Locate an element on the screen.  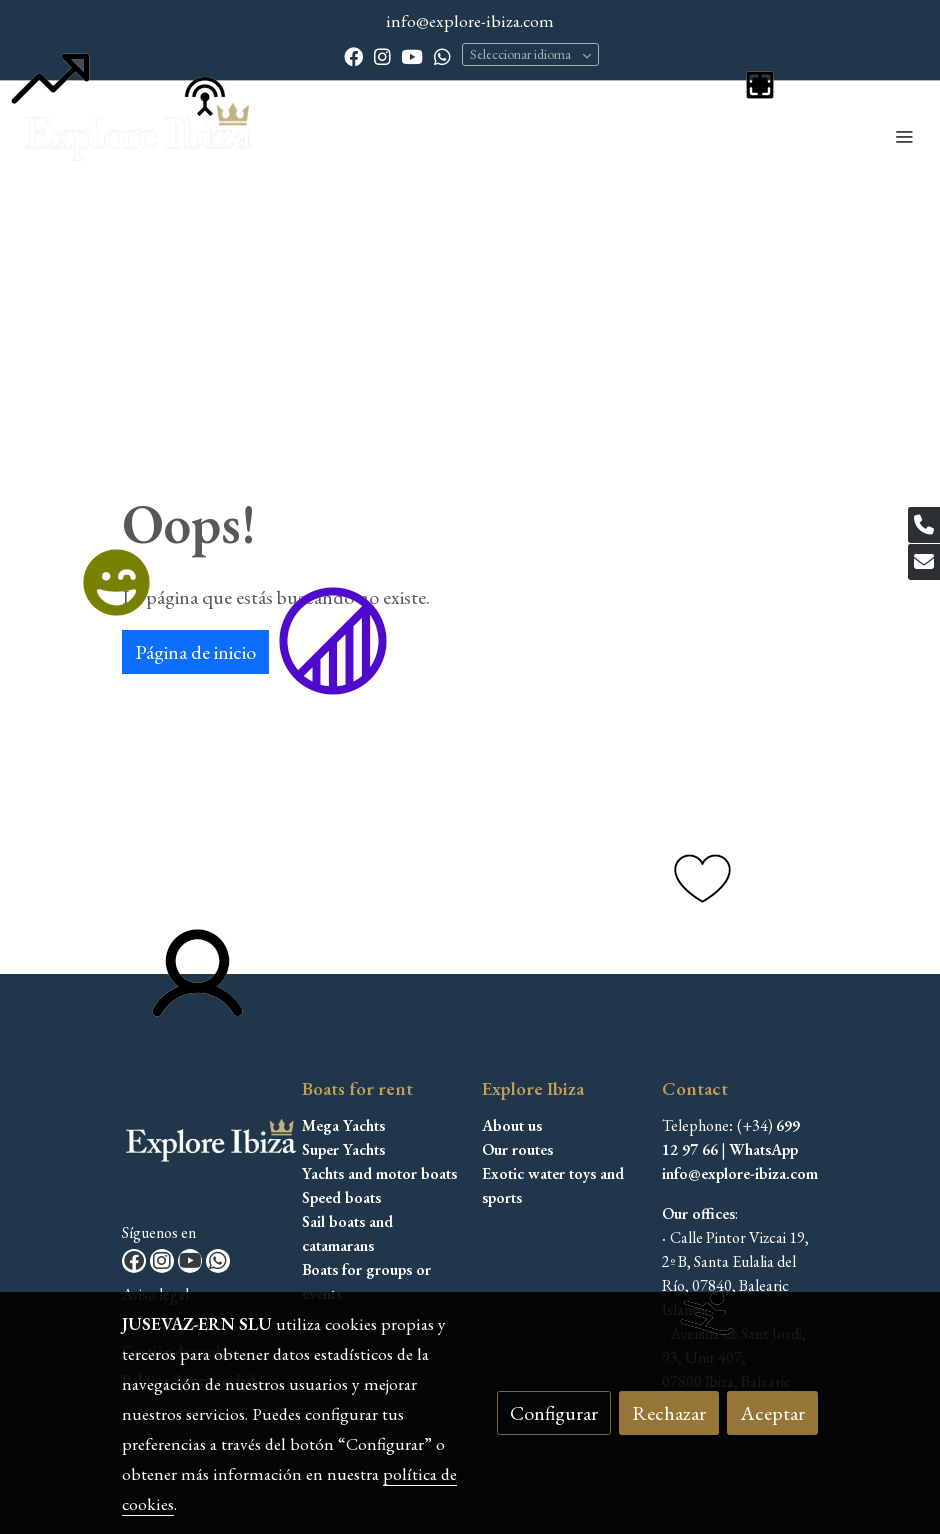
select or crop an area is located at coordinates (760, 85).